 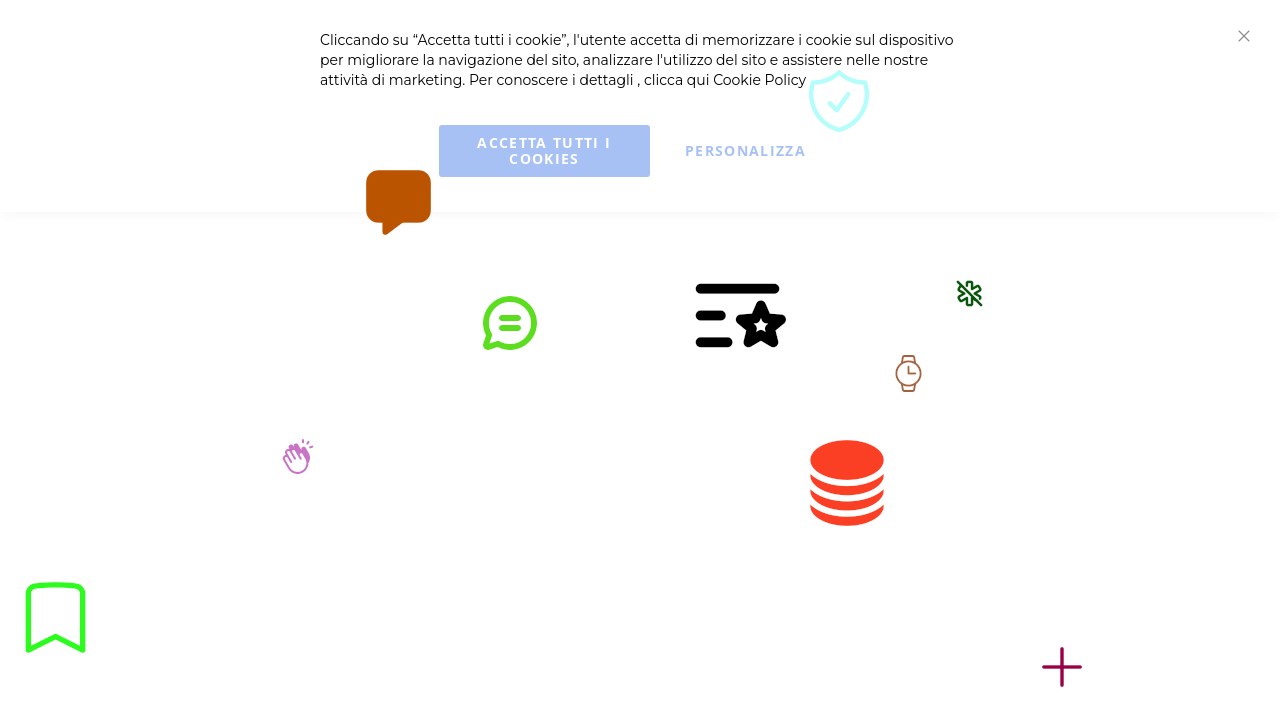 What do you see at coordinates (55, 617) in the screenshot?
I see `save this item for later` at bounding box center [55, 617].